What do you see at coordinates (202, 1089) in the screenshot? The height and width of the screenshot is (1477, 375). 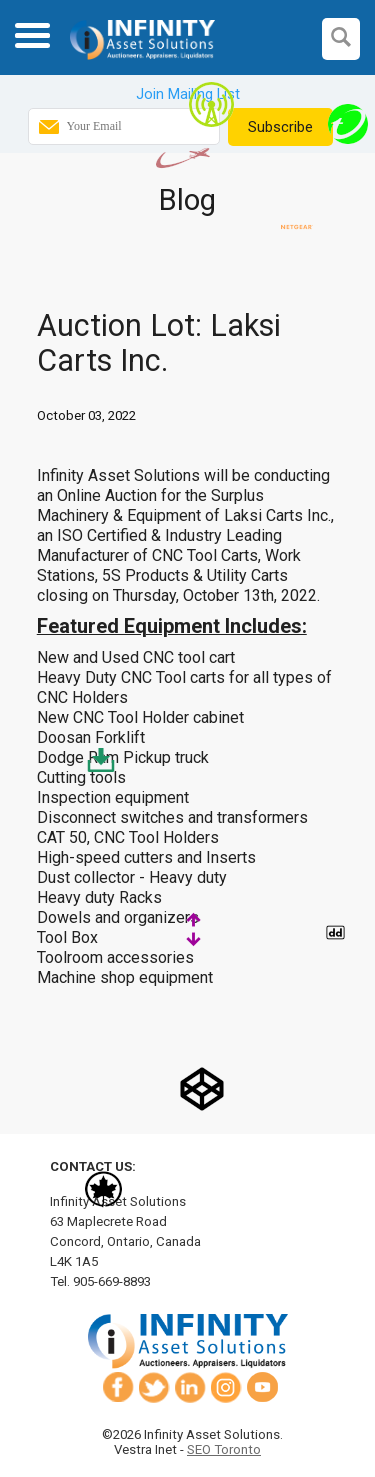 I see `open CodePen profile or project` at bounding box center [202, 1089].